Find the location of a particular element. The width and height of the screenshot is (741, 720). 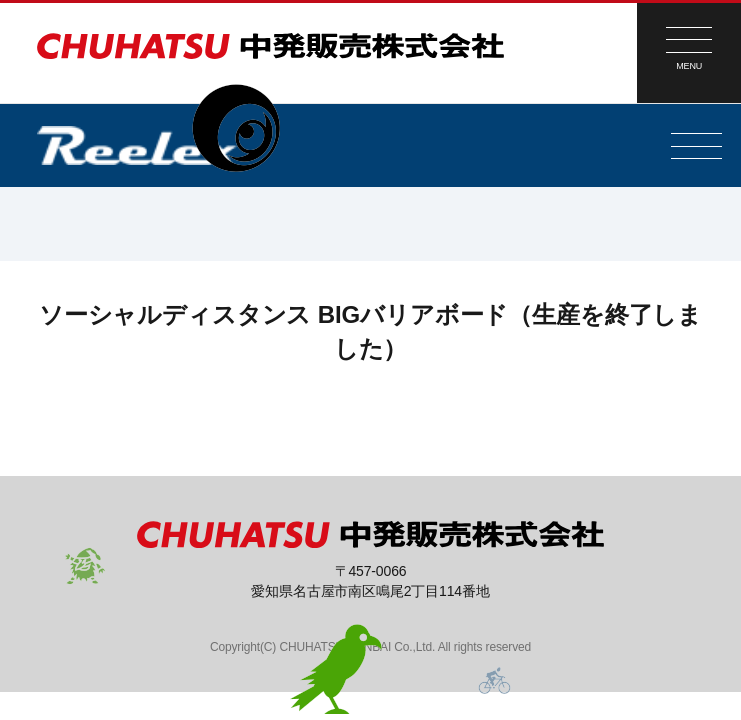

enemy character or hostile NPC indicator is located at coordinates (85, 566).